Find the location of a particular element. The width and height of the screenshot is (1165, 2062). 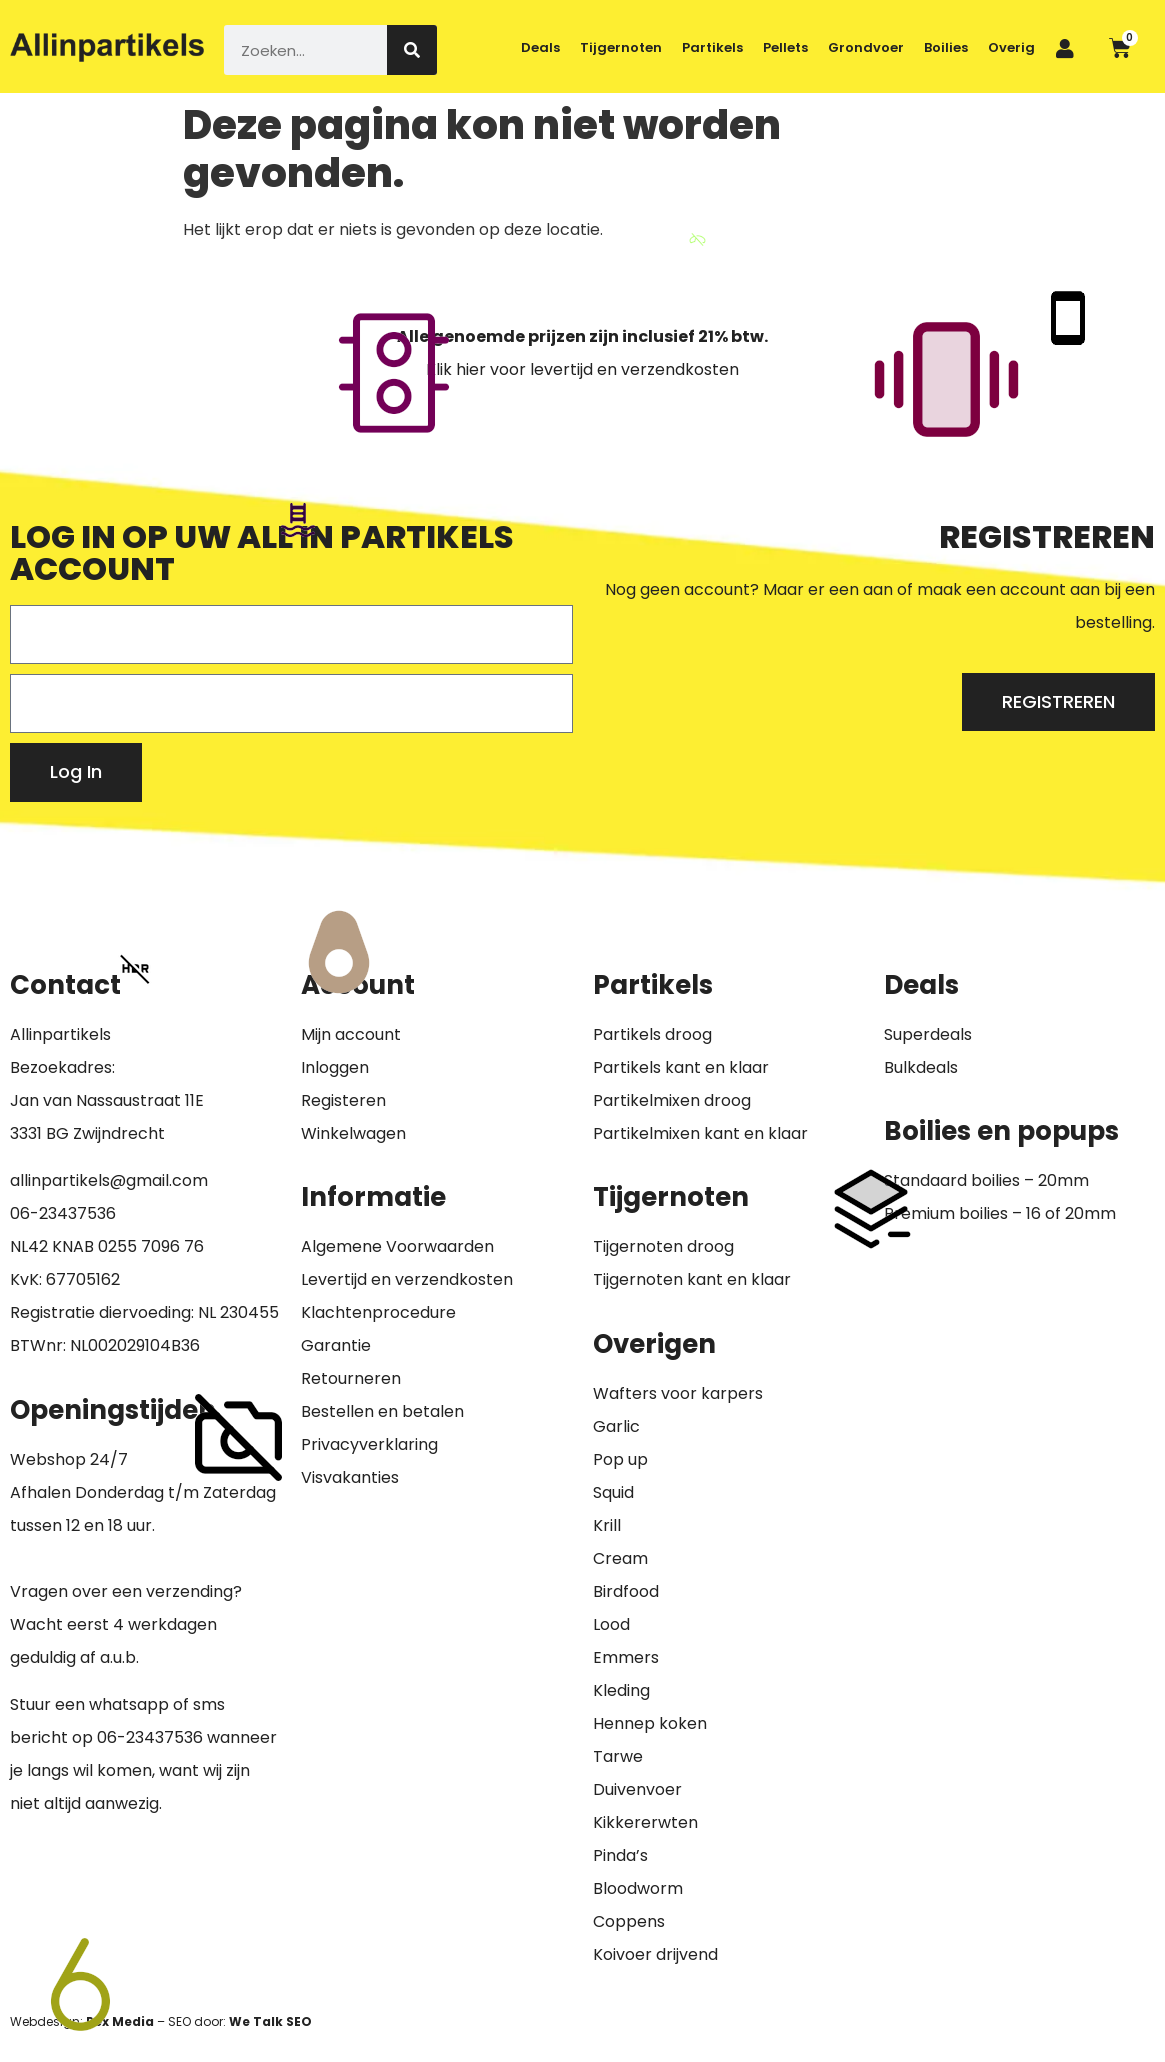

indicates vegetarian or vegan food options is located at coordinates (339, 952).